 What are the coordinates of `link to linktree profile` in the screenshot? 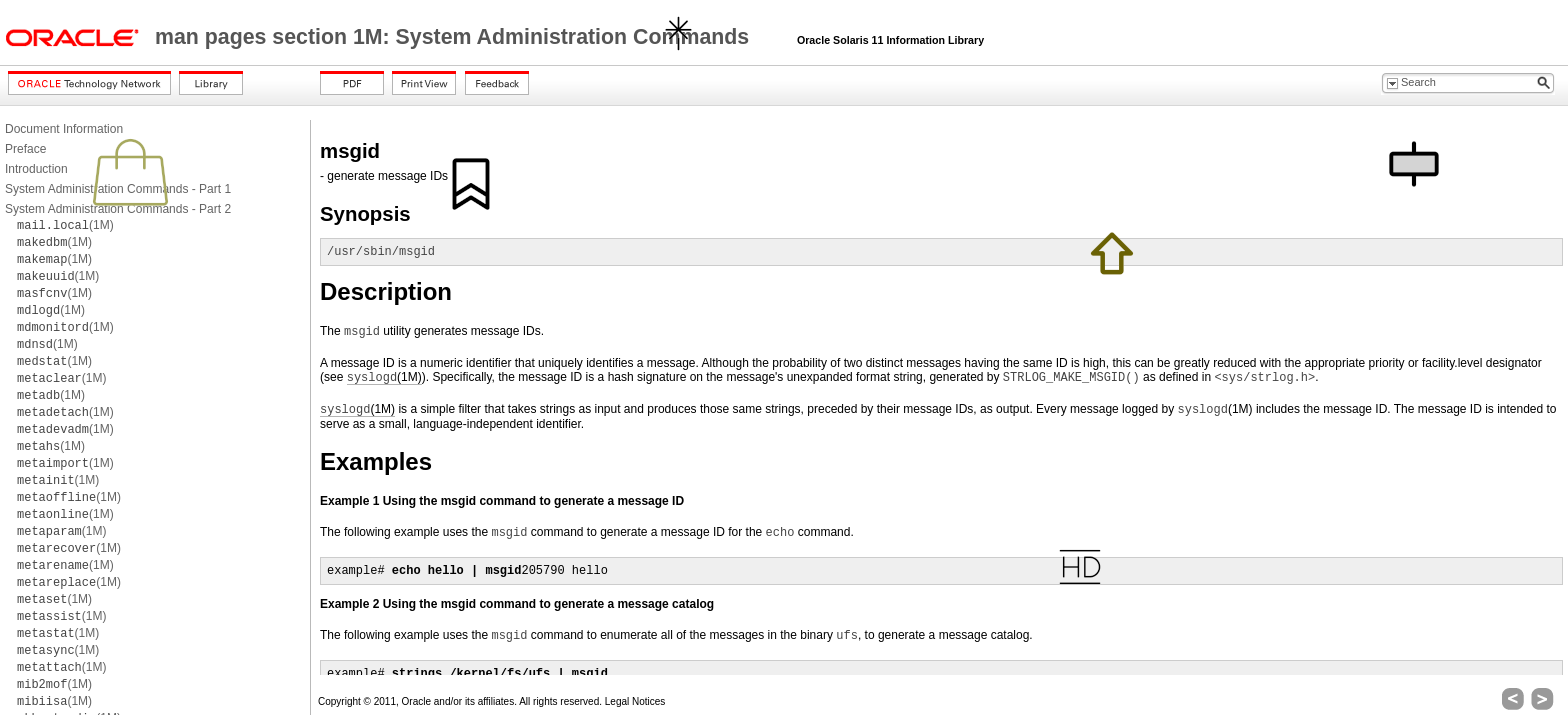 It's located at (678, 33).